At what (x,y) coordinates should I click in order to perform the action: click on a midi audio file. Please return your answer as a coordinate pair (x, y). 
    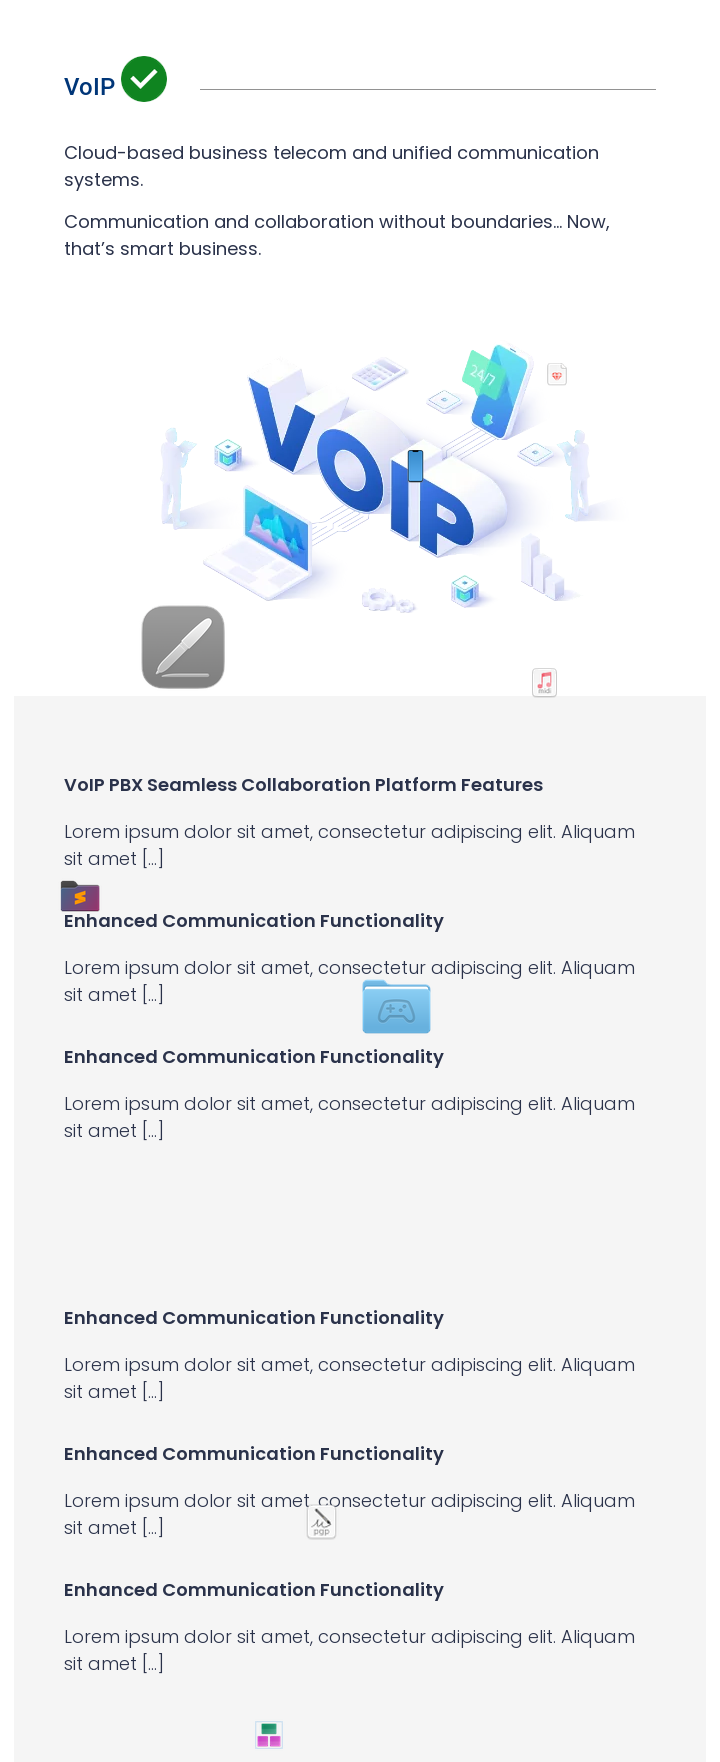
    Looking at the image, I should click on (544, 682).